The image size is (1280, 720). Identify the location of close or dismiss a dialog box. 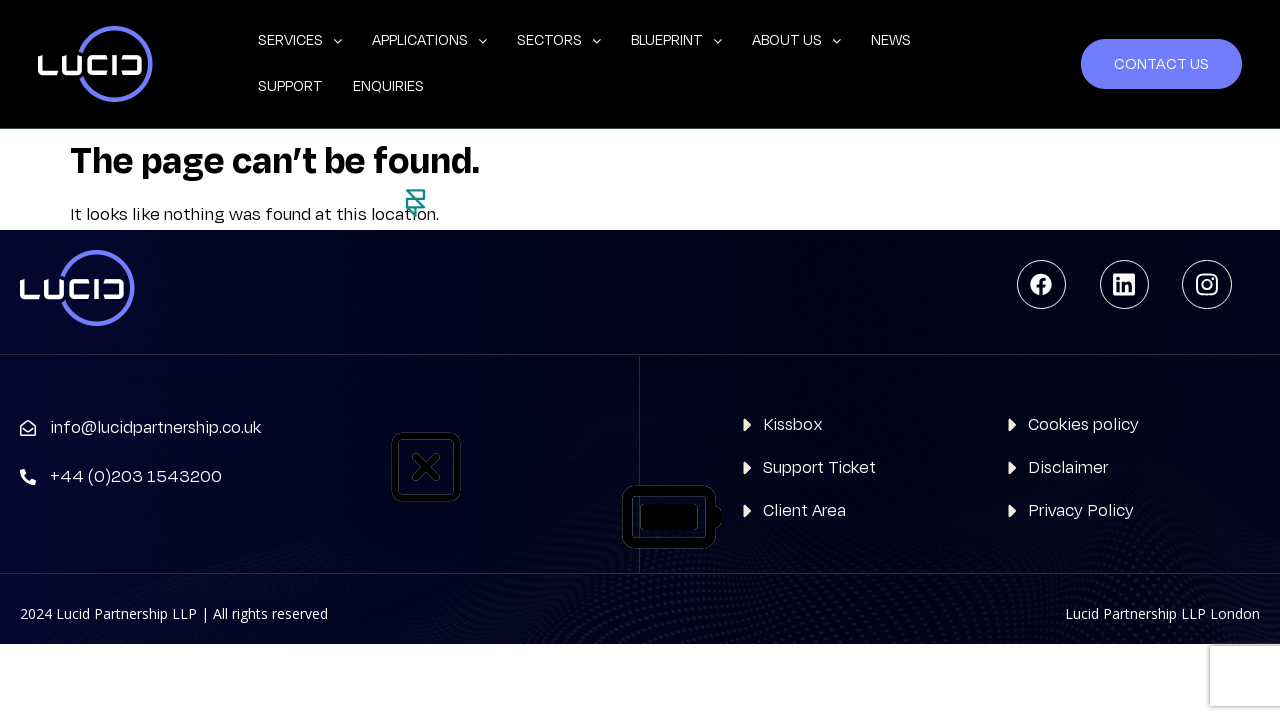
(426, 467).